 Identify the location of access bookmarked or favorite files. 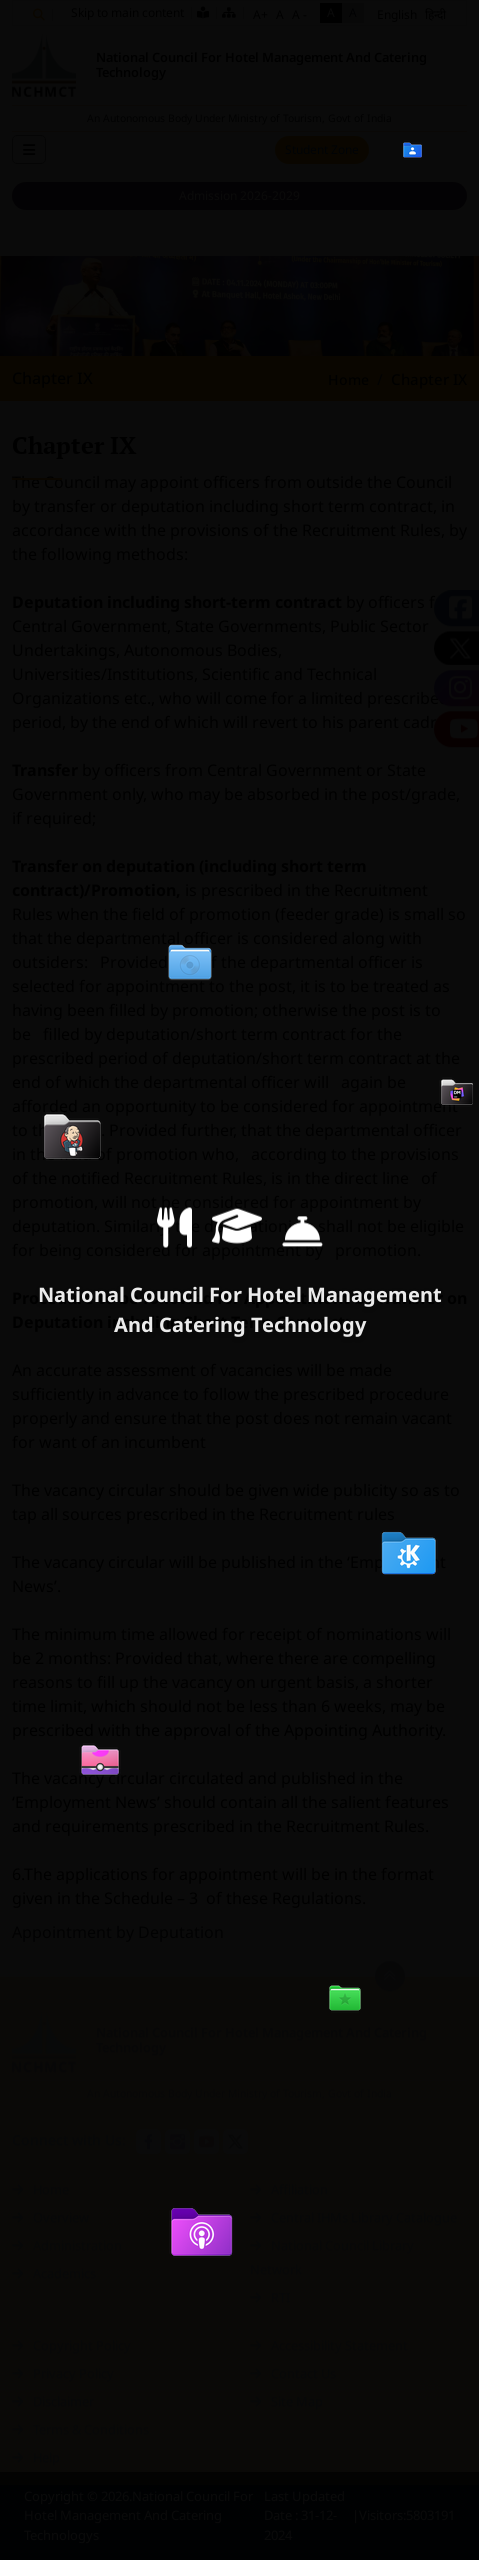
(345, 1998).